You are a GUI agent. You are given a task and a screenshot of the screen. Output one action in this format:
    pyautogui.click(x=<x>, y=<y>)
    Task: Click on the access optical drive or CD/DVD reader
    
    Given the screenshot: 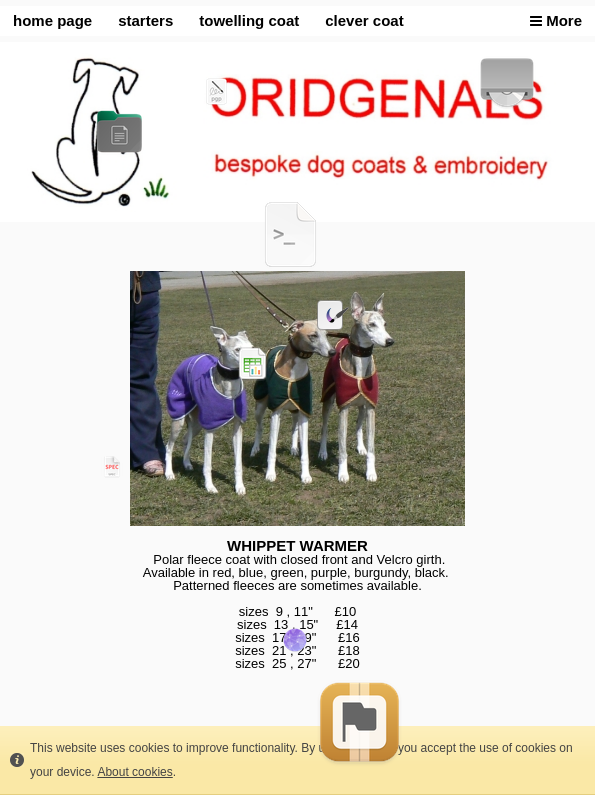 What is the action you would take?
    pyautogui.click(x=507, y=79)
    